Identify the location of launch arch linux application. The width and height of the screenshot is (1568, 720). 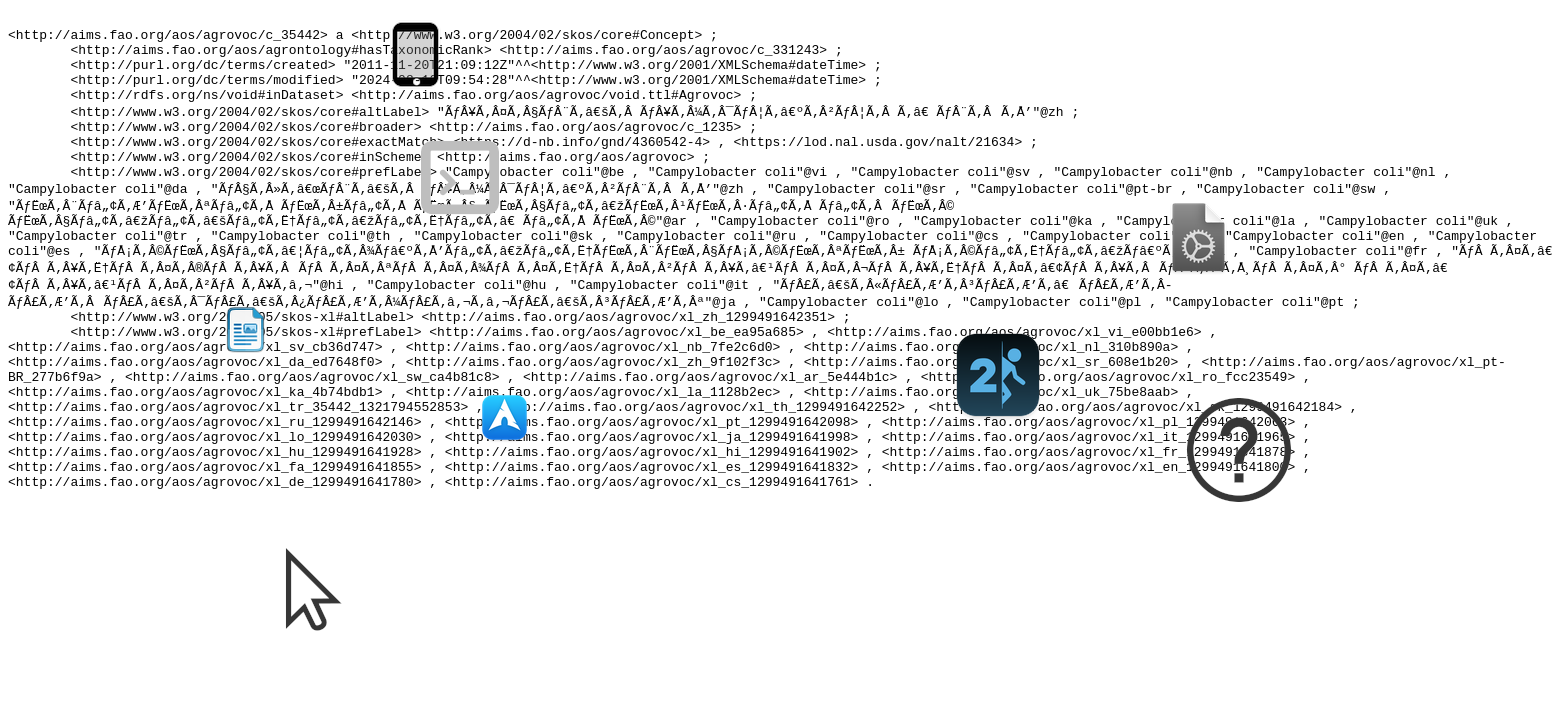
(504, 417).